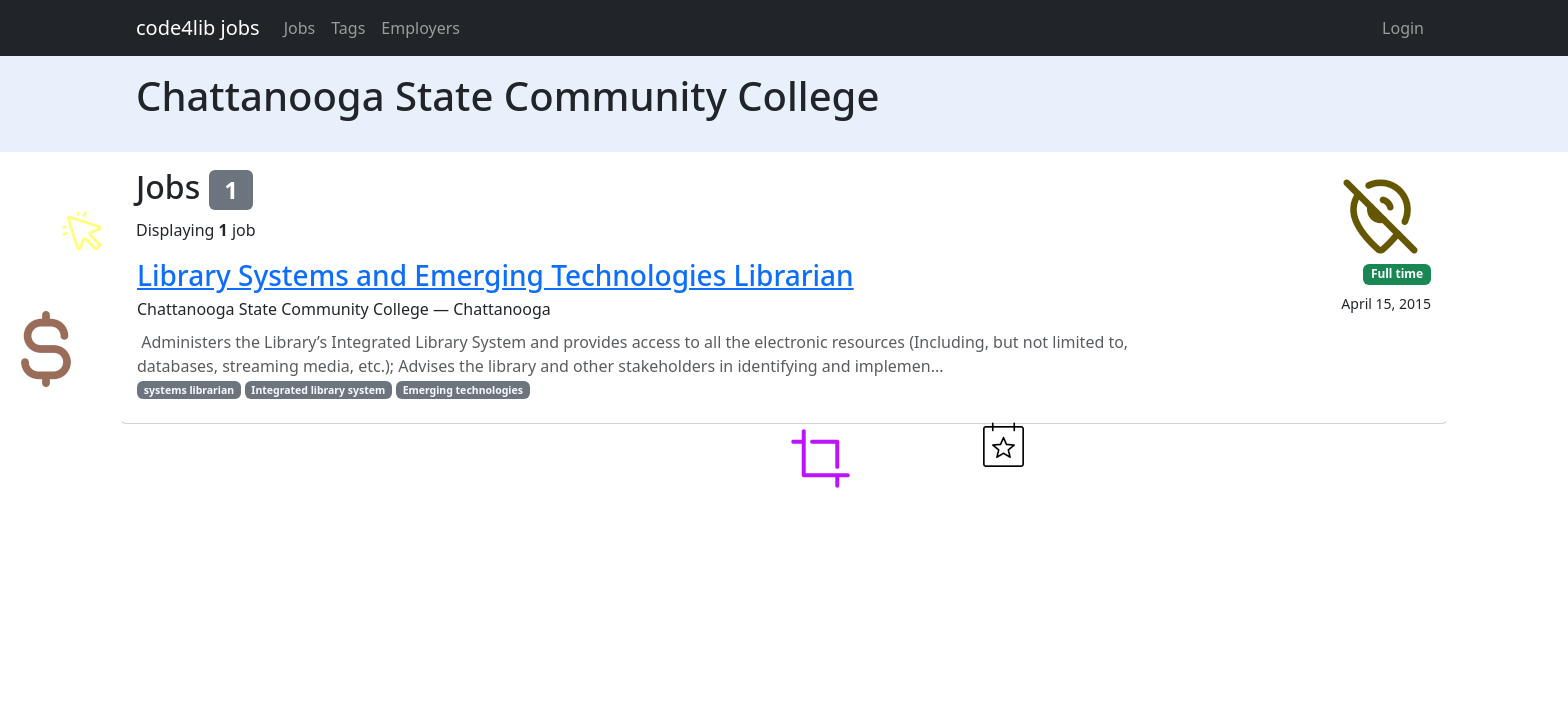 The image size is (1568, 720). Describe the element at coordinates (820, 458) in the screenshot. I see `crop an image or photo` at that location.